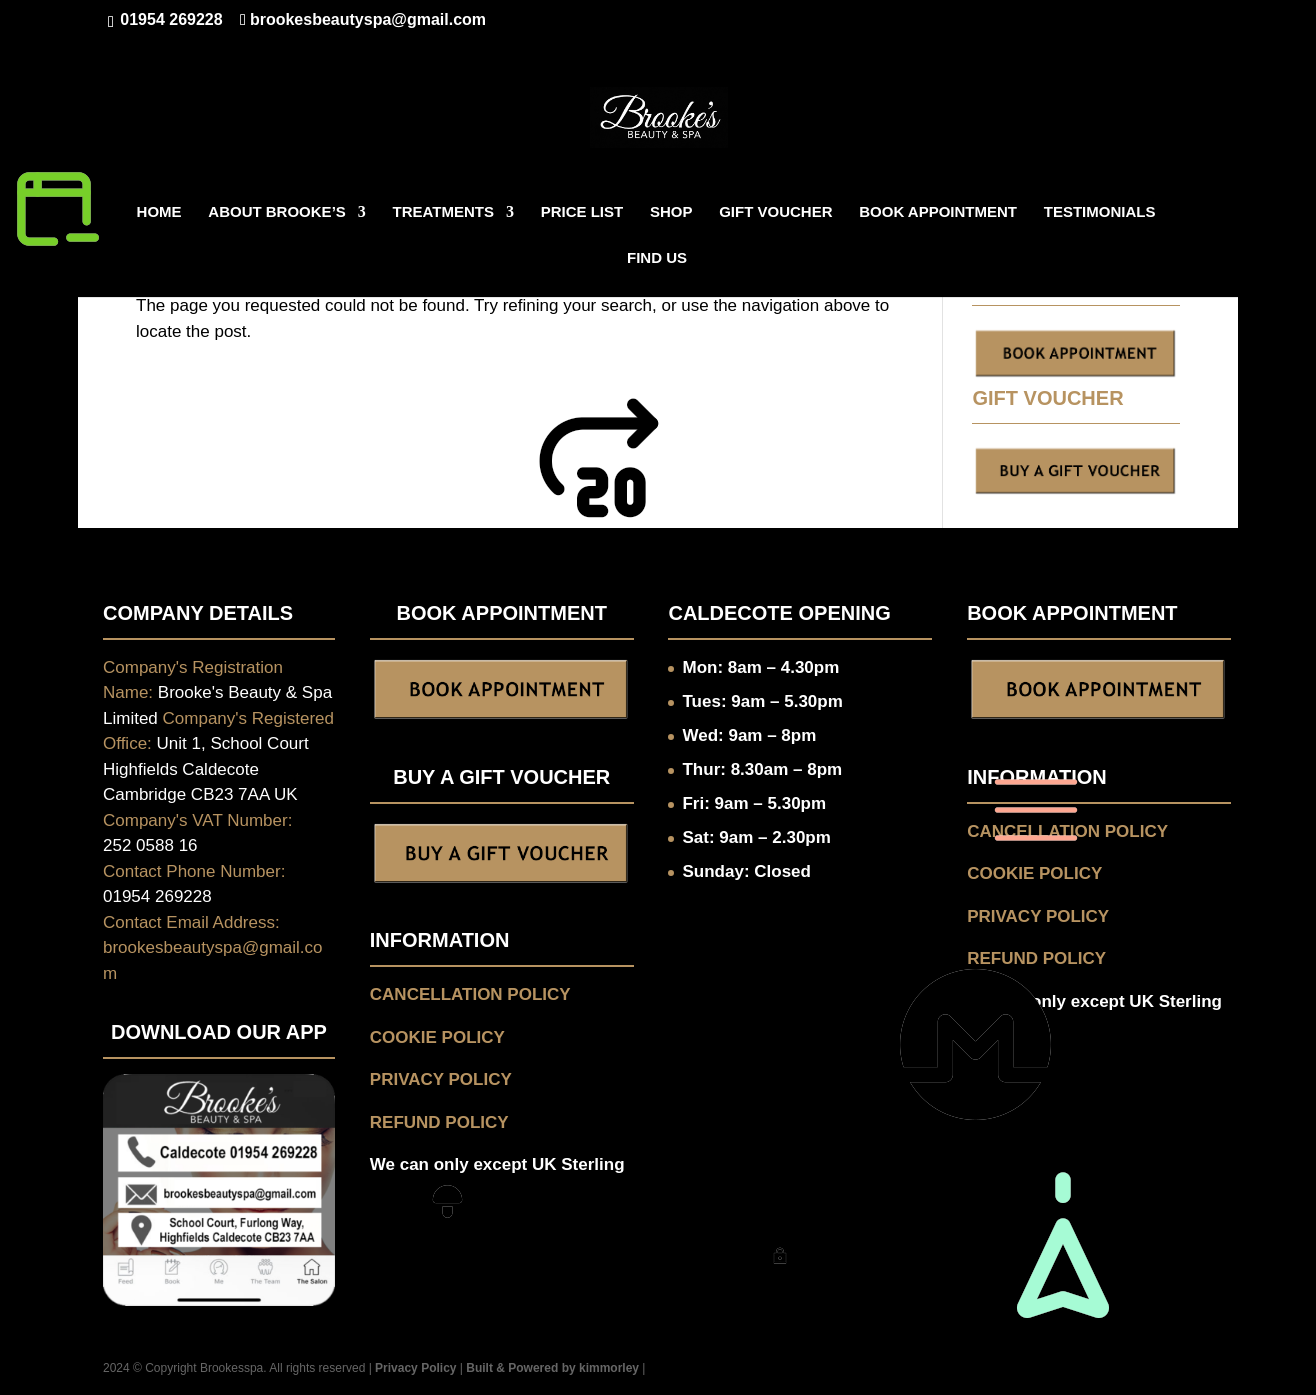 The width and height of the screenshot is (1316, 1395). Describe the element at coordinates (1036, 810) in the screenshot. I see `view items in list format` at that location.